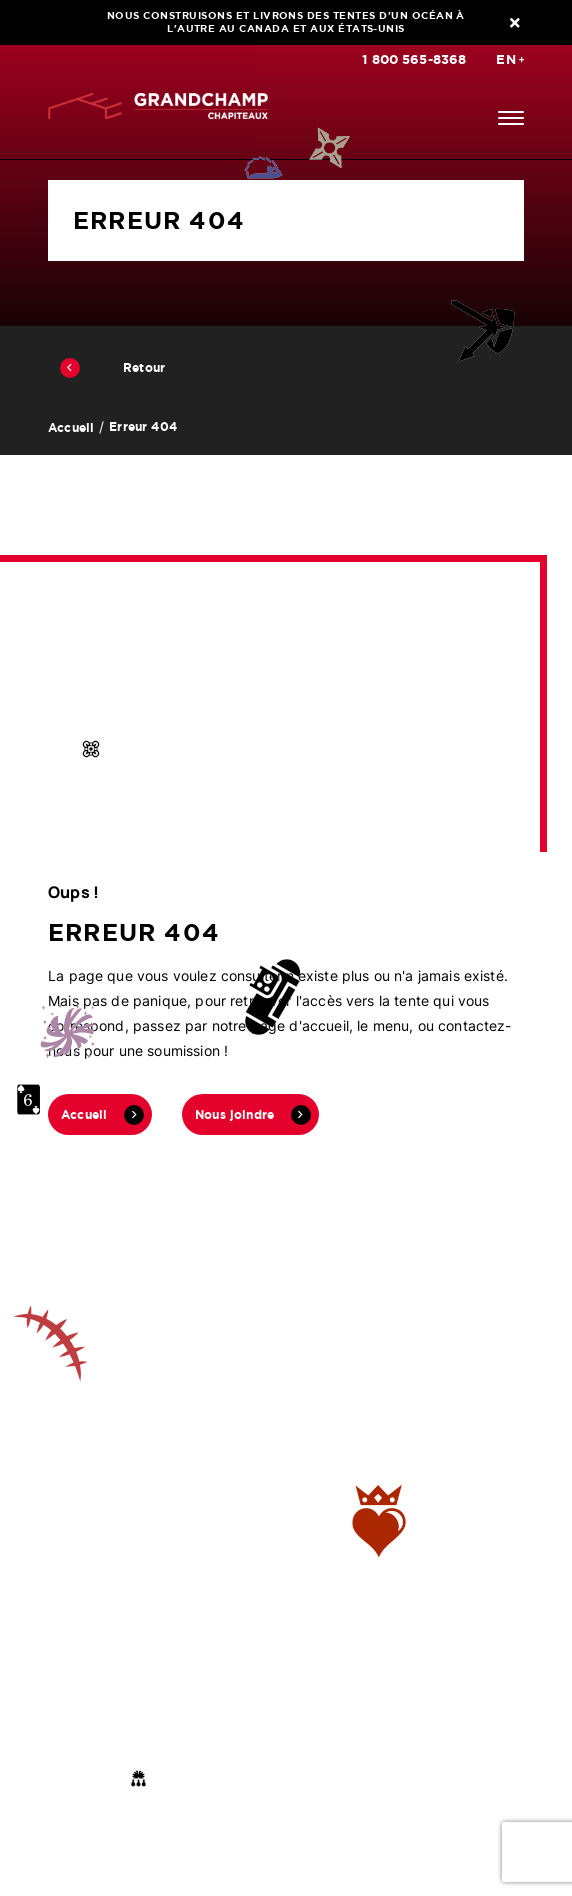 The width and height of the screenshot is (572, 1896). Describe the element at coordinates (330, 148) in the screenshot. I see `a ninja or stealth-themed game element` at that location.